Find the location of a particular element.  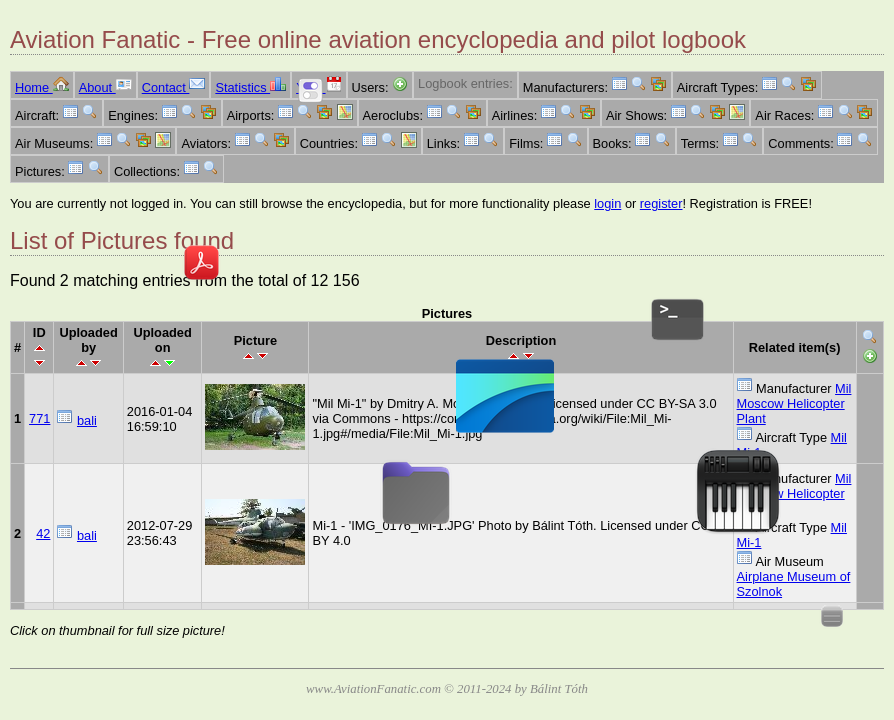

launch microsoft edge webview runtime is located at coordinates (505, 396).